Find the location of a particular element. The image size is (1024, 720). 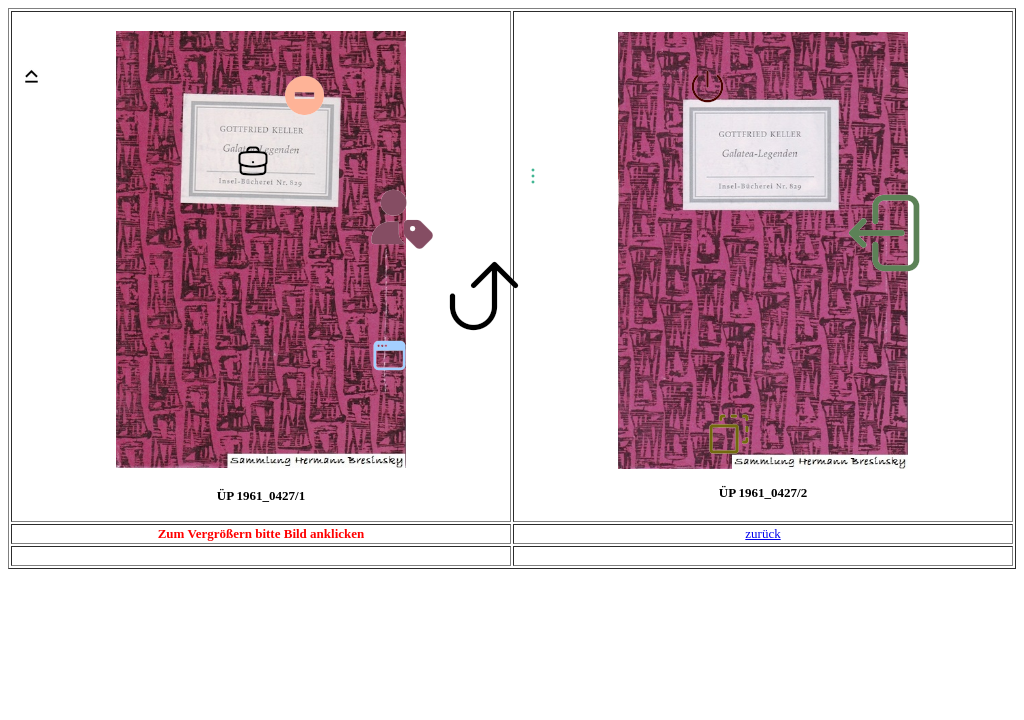

indicates caps lock is enabled on the keyboard is located at coordinates (31, 76).